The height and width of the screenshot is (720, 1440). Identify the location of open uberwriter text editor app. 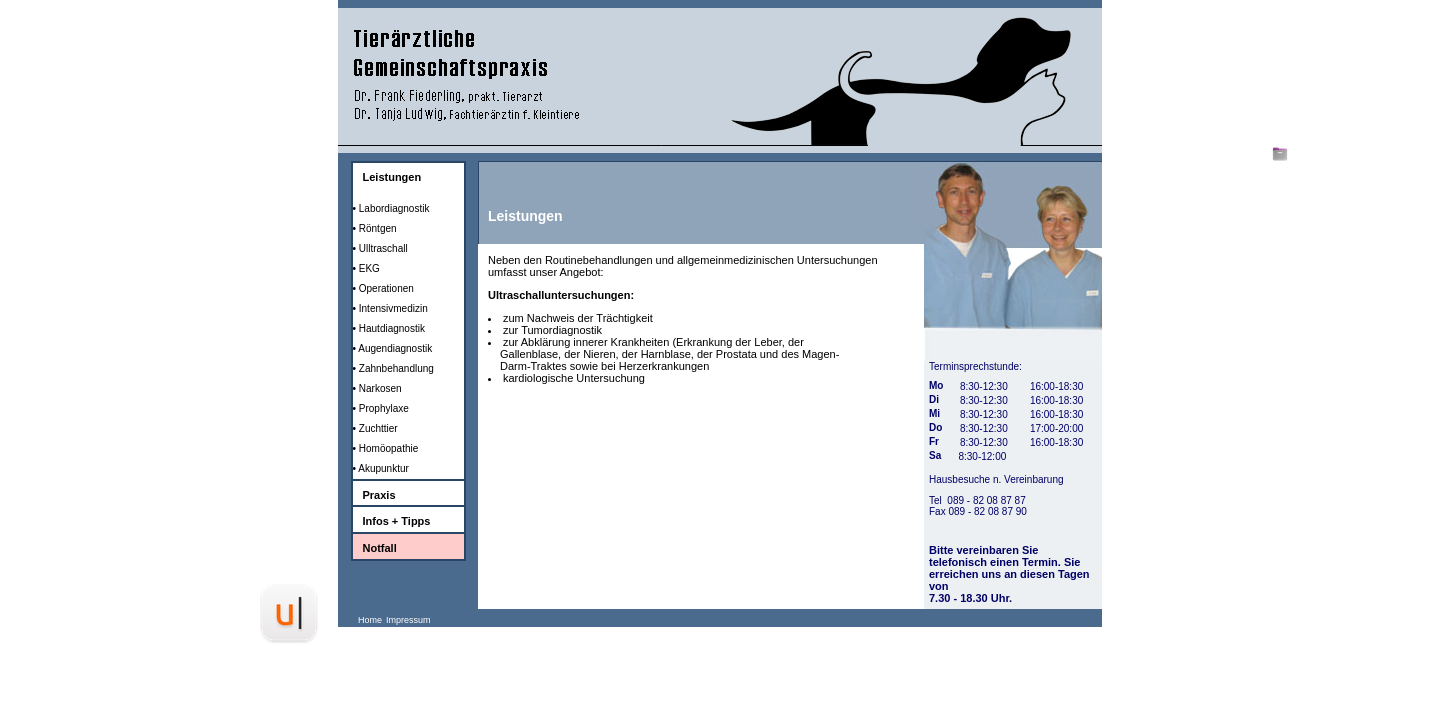
(289, 613).